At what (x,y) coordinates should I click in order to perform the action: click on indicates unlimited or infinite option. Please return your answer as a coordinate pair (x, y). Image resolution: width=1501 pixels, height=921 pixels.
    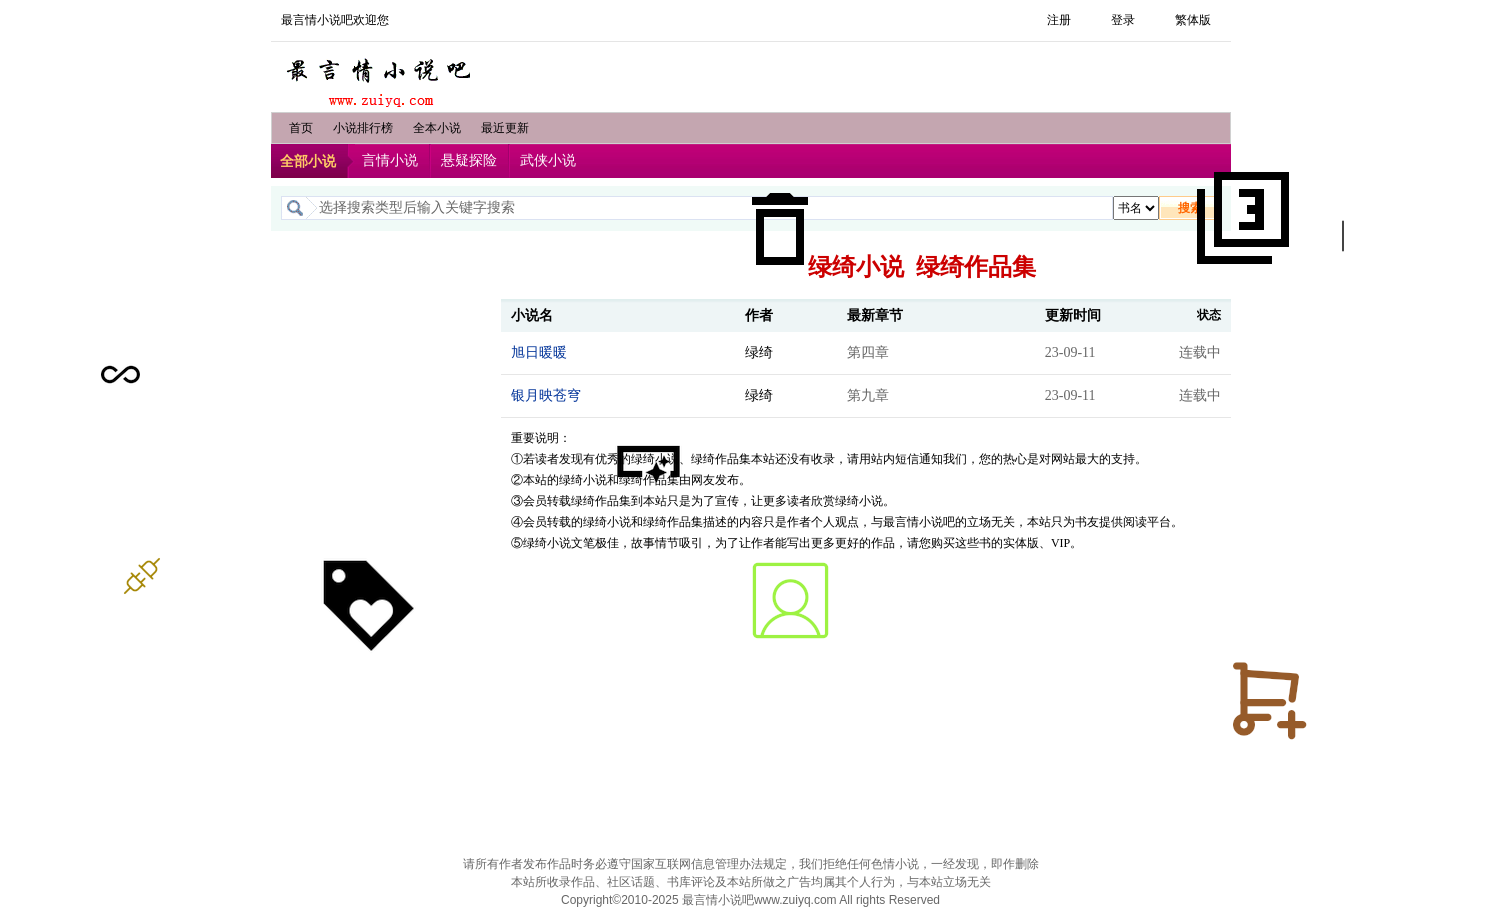
    Looking at the image, I should click on (120, 374).